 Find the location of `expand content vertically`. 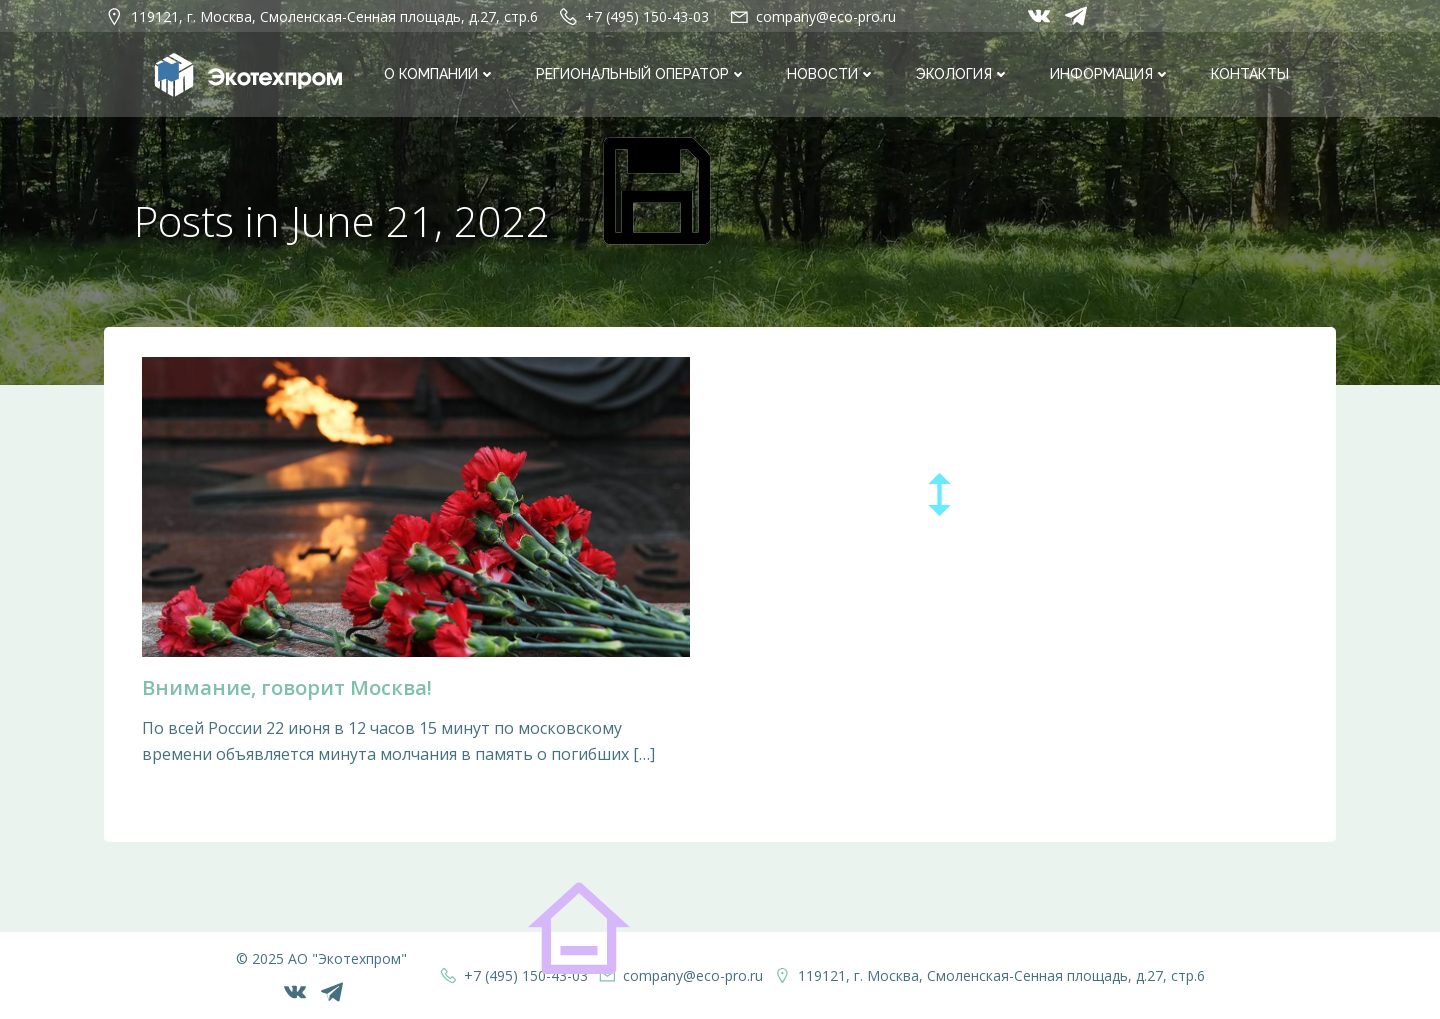

expand content vertically is located at coordinates (939, 494).